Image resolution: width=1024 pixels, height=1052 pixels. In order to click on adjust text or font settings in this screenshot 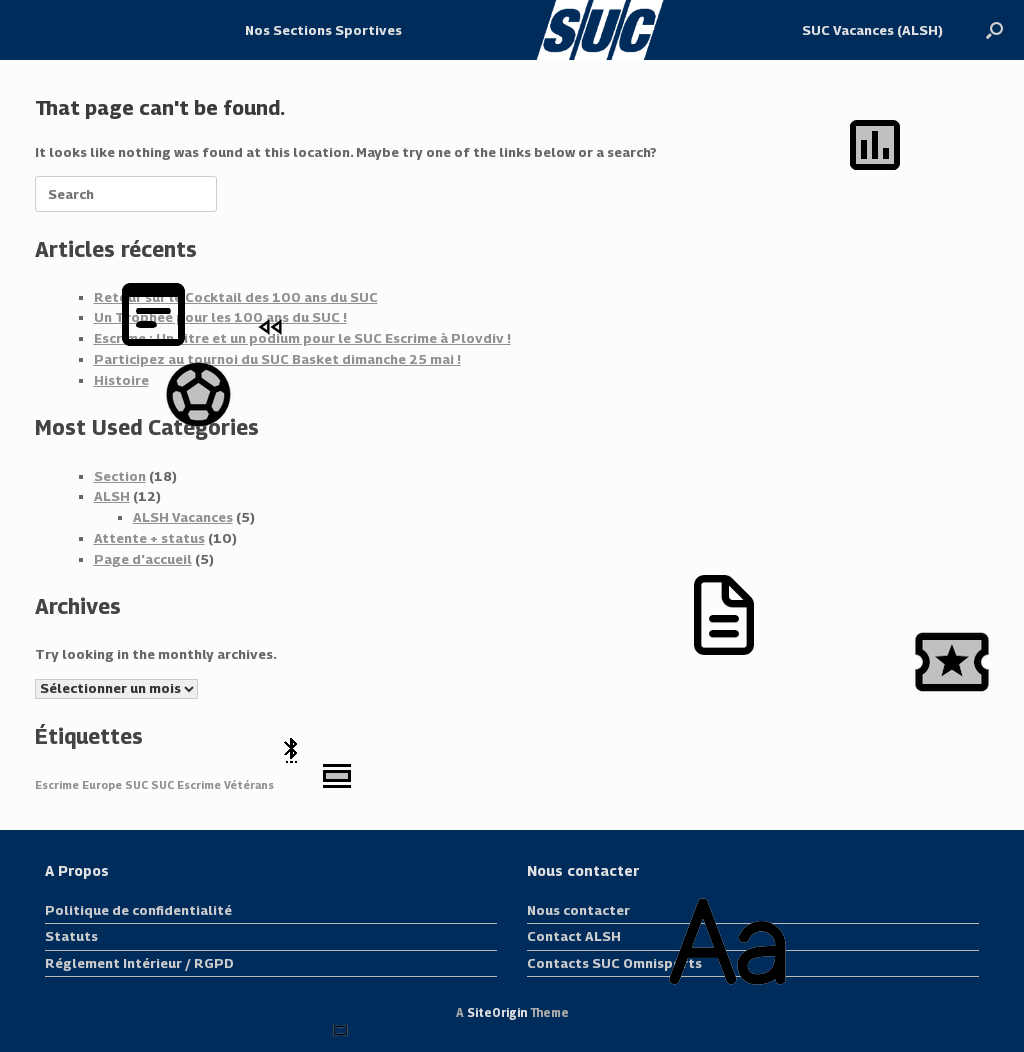, I will do `click(727, 941)`.